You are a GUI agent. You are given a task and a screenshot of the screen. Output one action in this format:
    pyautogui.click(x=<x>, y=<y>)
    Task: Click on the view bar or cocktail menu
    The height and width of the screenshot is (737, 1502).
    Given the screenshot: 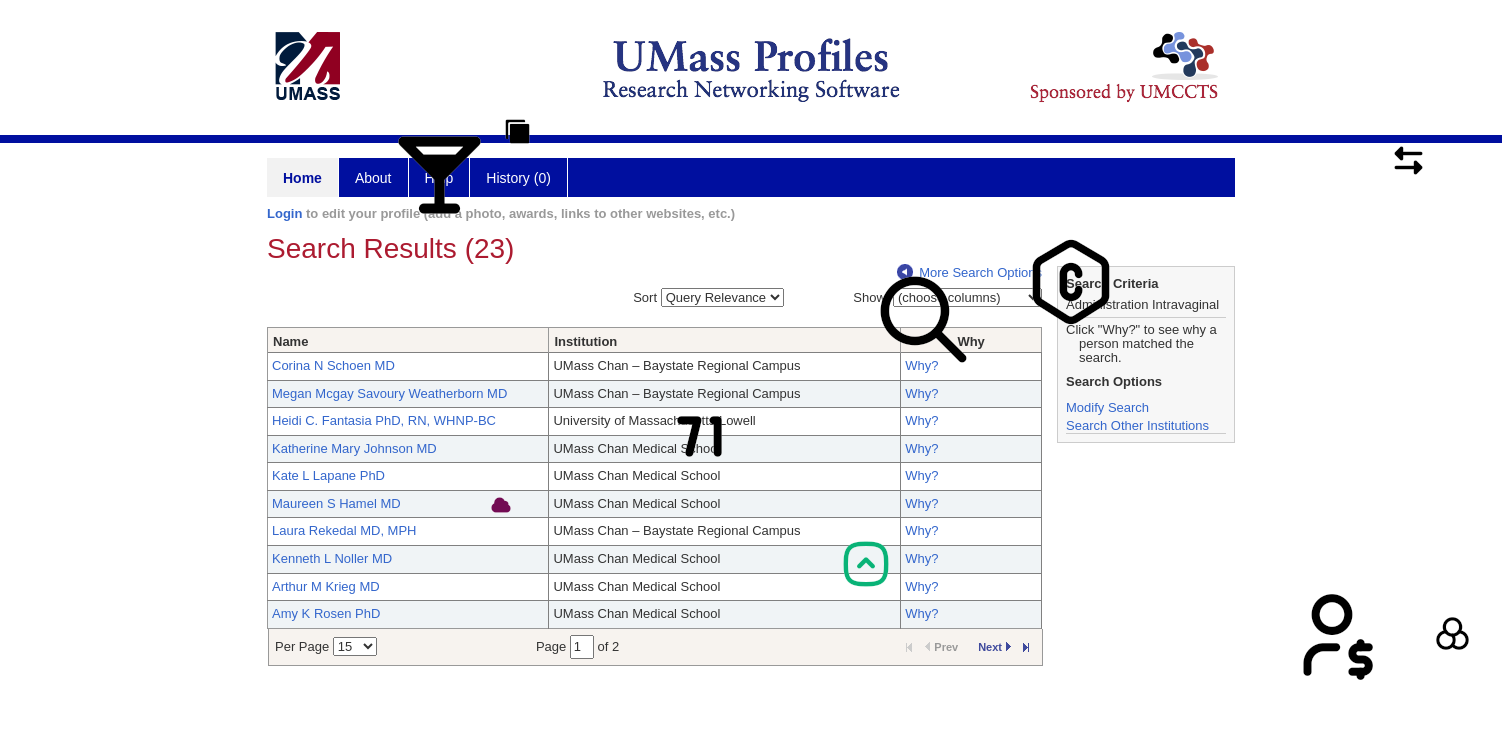 What is the action you would take?
    pyautogui.click(x=439, y=172)
    